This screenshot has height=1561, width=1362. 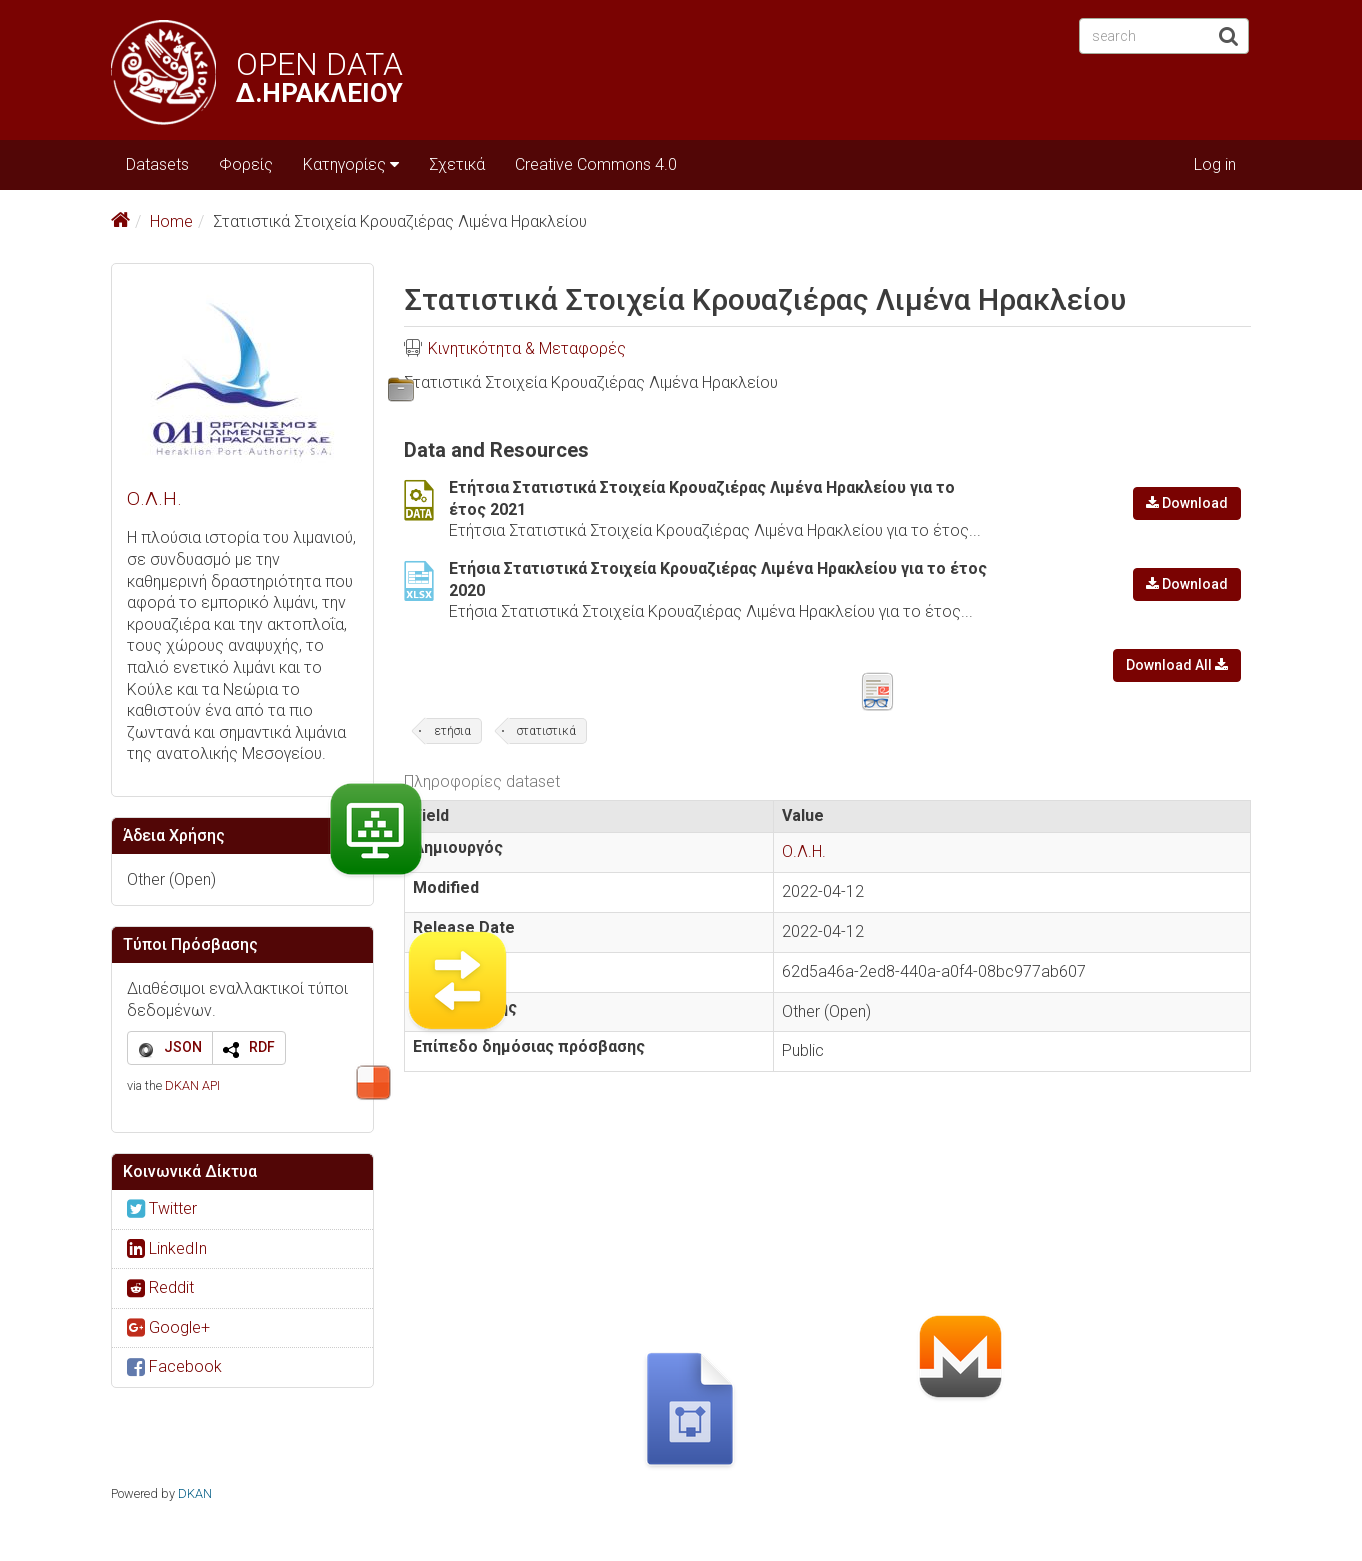 What do you see at coordinates (373, 1082) in the screenshot?
I see `switch to the top-left workspace` at bounding box center [373, 1082].